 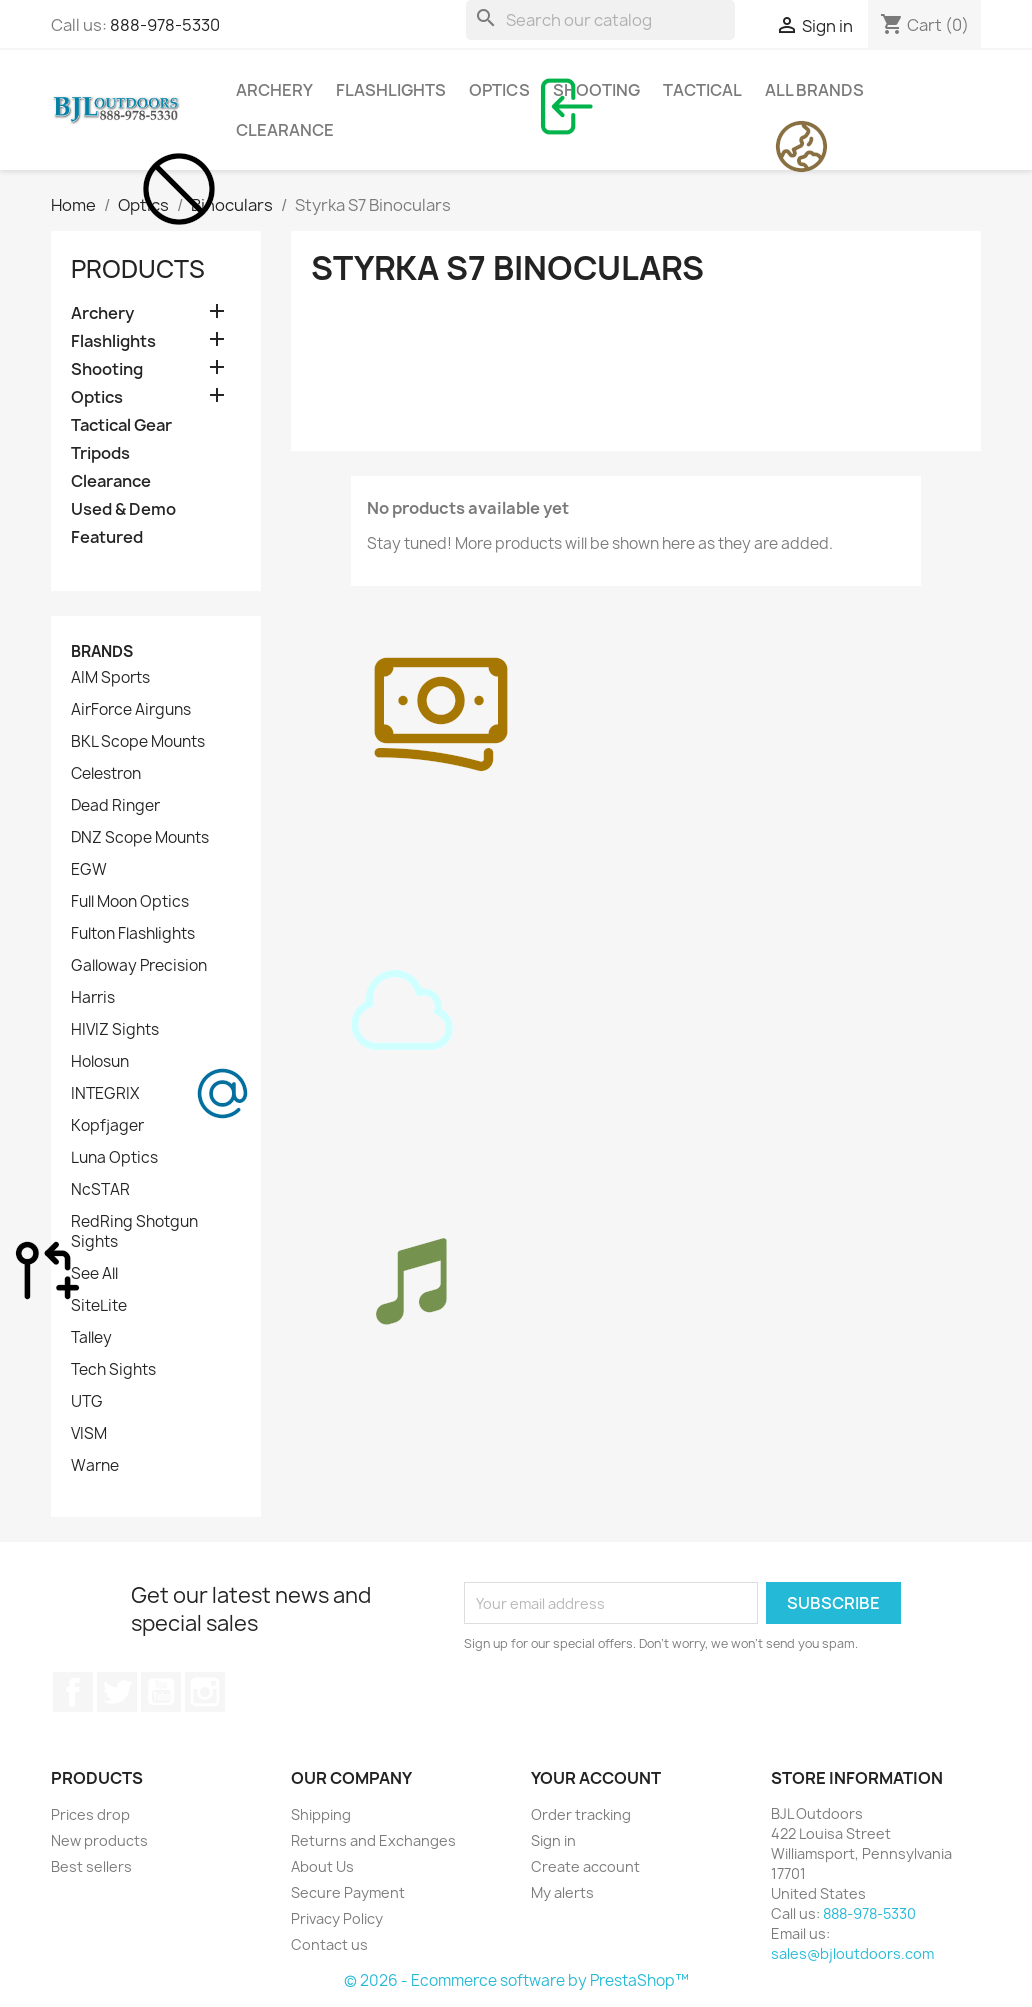 I want to click on access cloud storage, so click(x=402, y=1010).